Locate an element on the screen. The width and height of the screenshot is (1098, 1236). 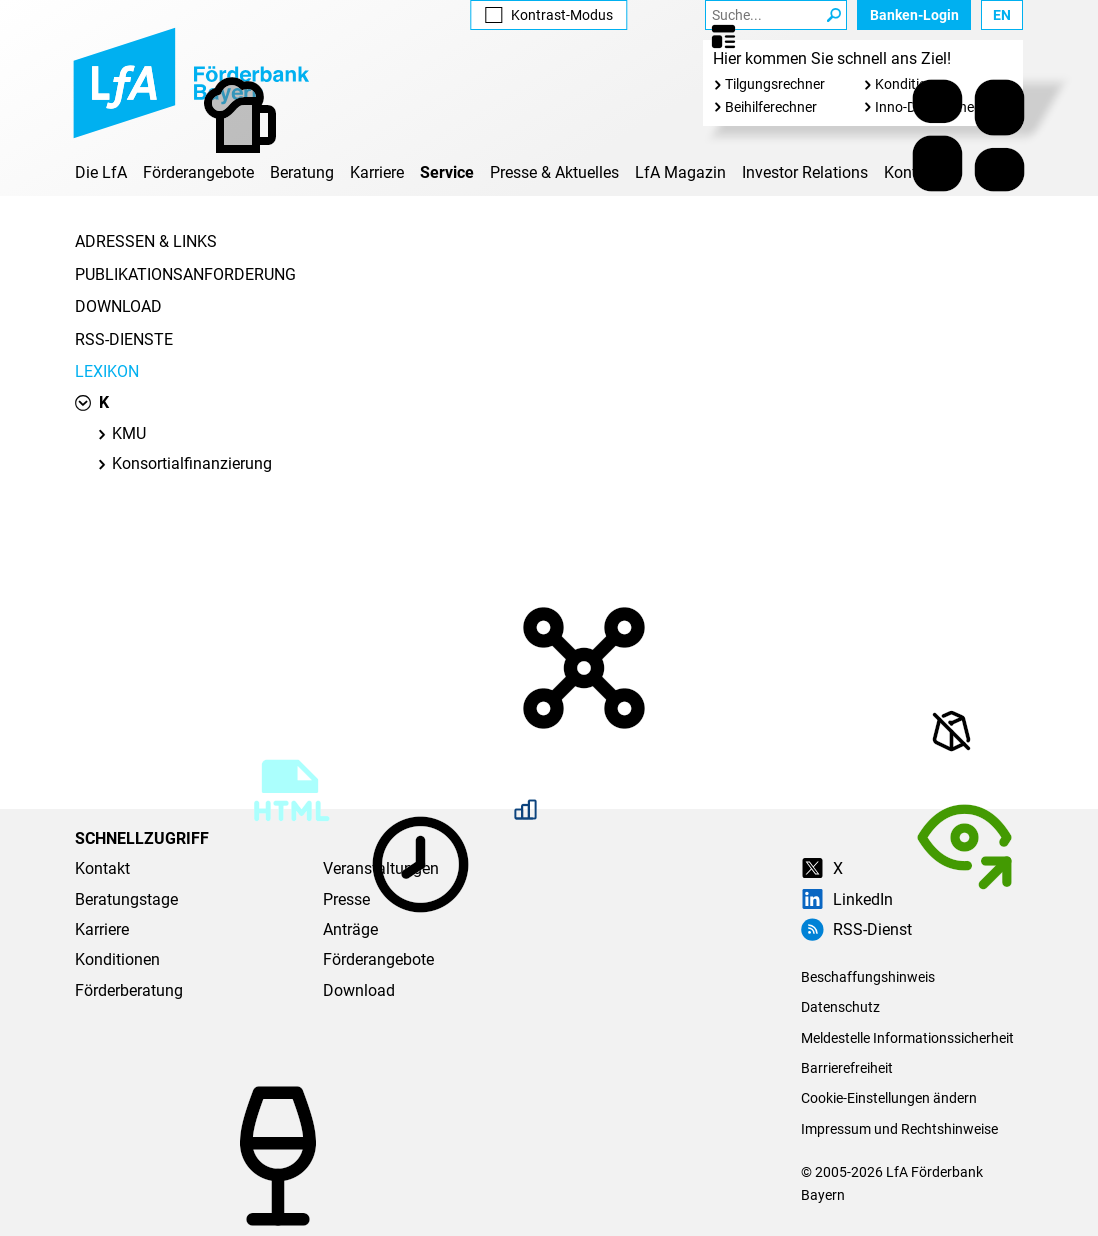
view or open an HTML file is located at coordinates (290, 793).